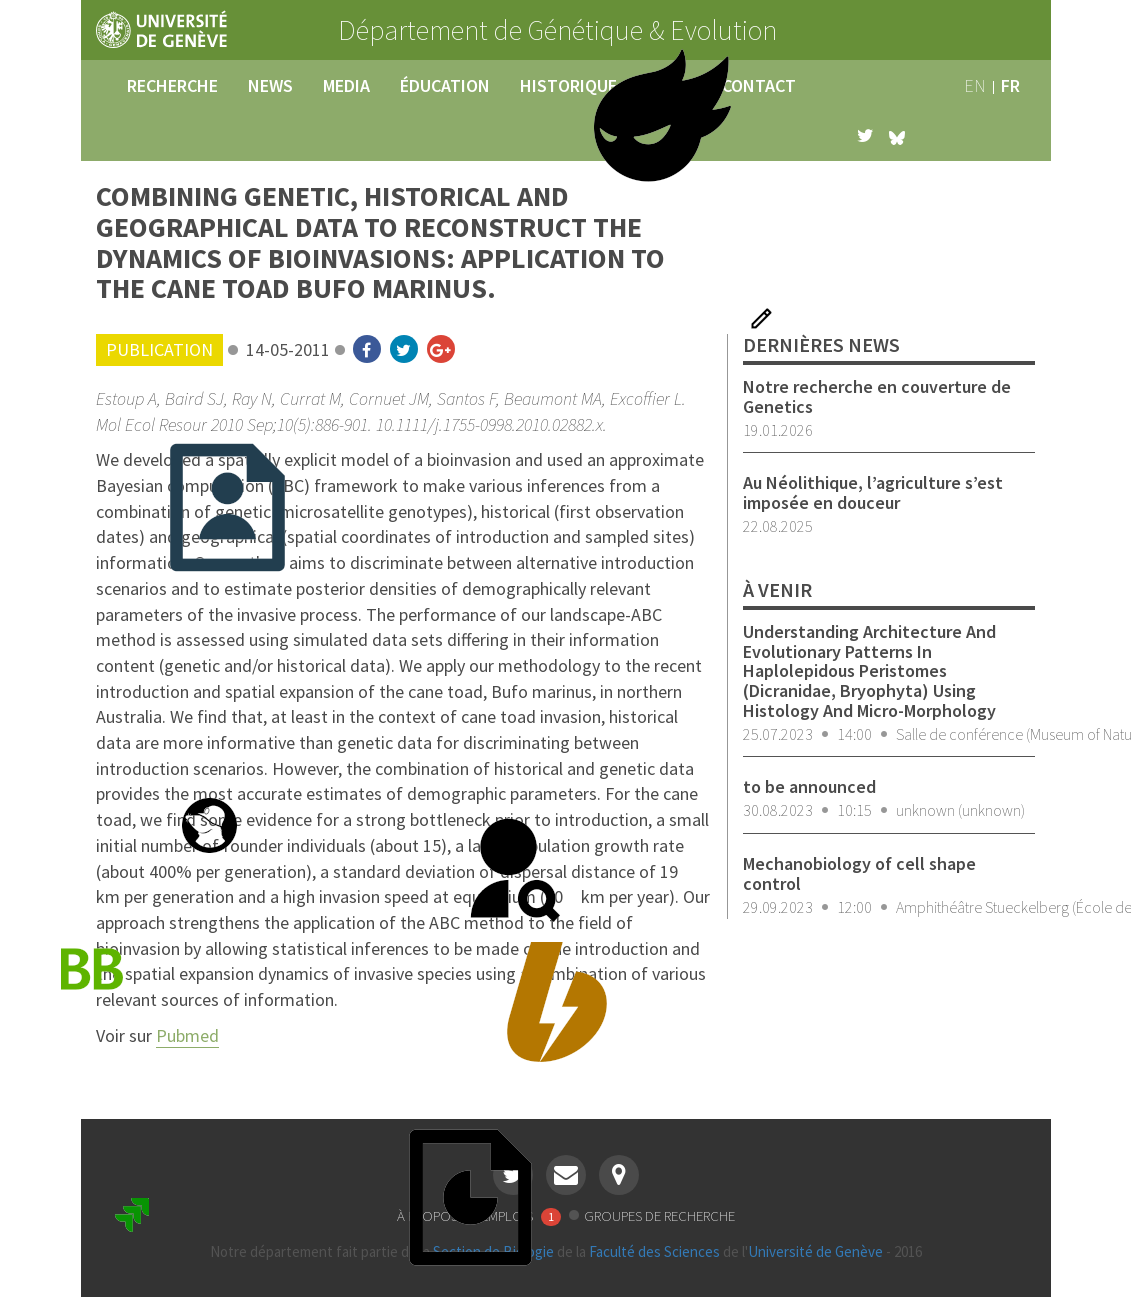 This screenshot has width=1131, height=1297. What do you see at coordinates (209, 825) in the screenshot?
I see `open Mullvad VPN app` at bounding box center [209, 825].